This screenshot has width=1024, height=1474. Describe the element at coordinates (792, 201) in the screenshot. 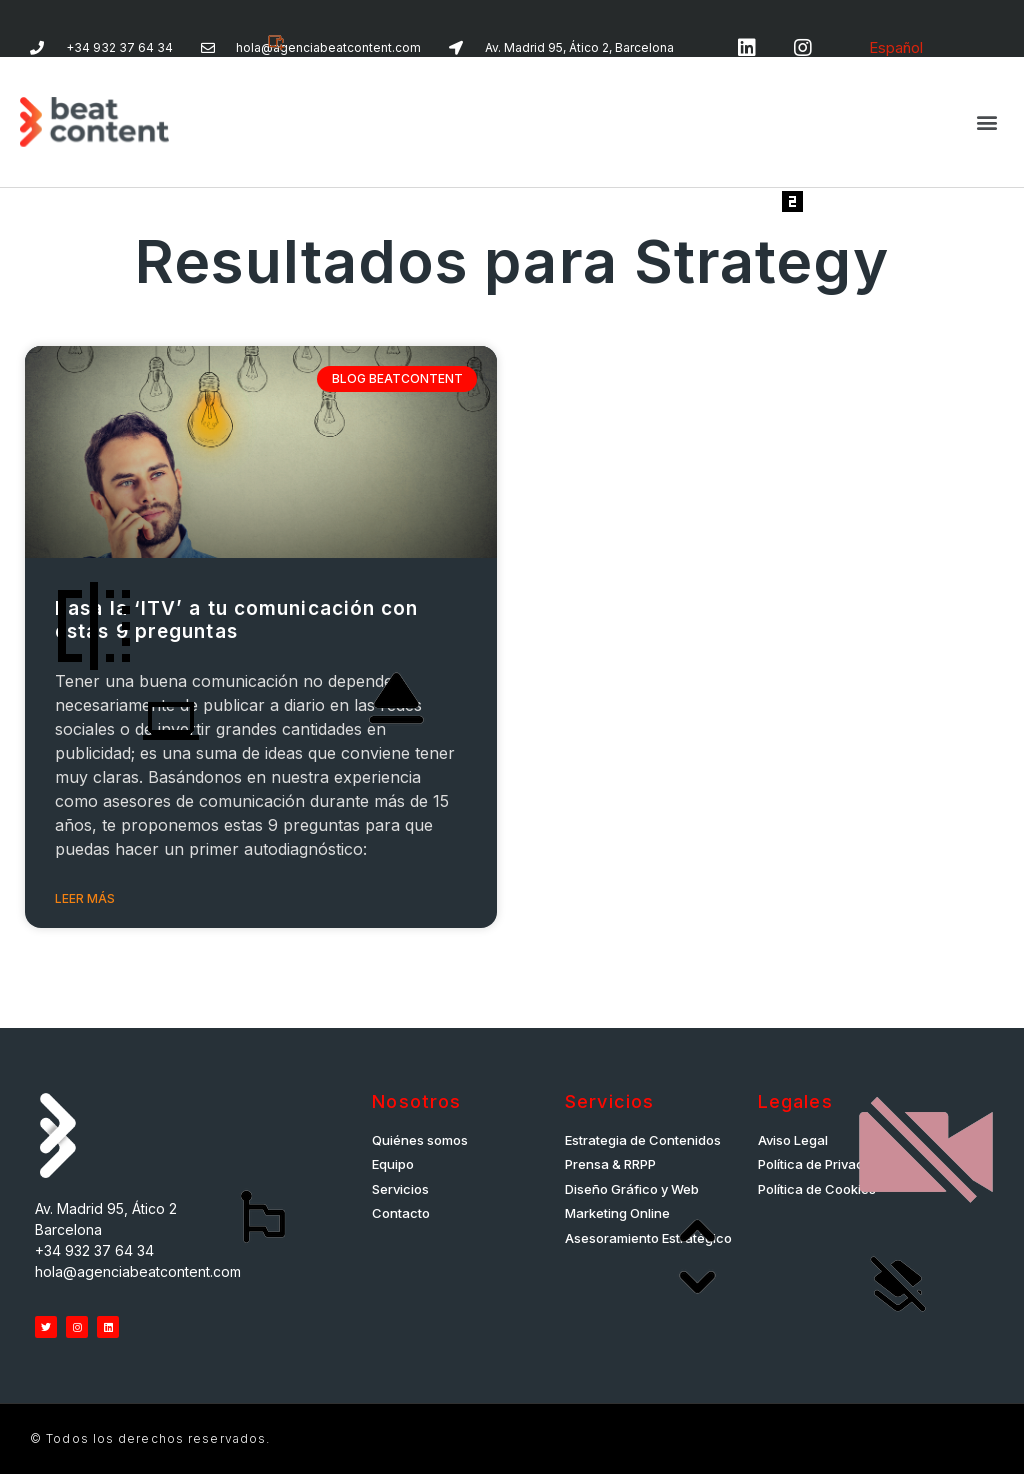

I see `select option number two` at that location.